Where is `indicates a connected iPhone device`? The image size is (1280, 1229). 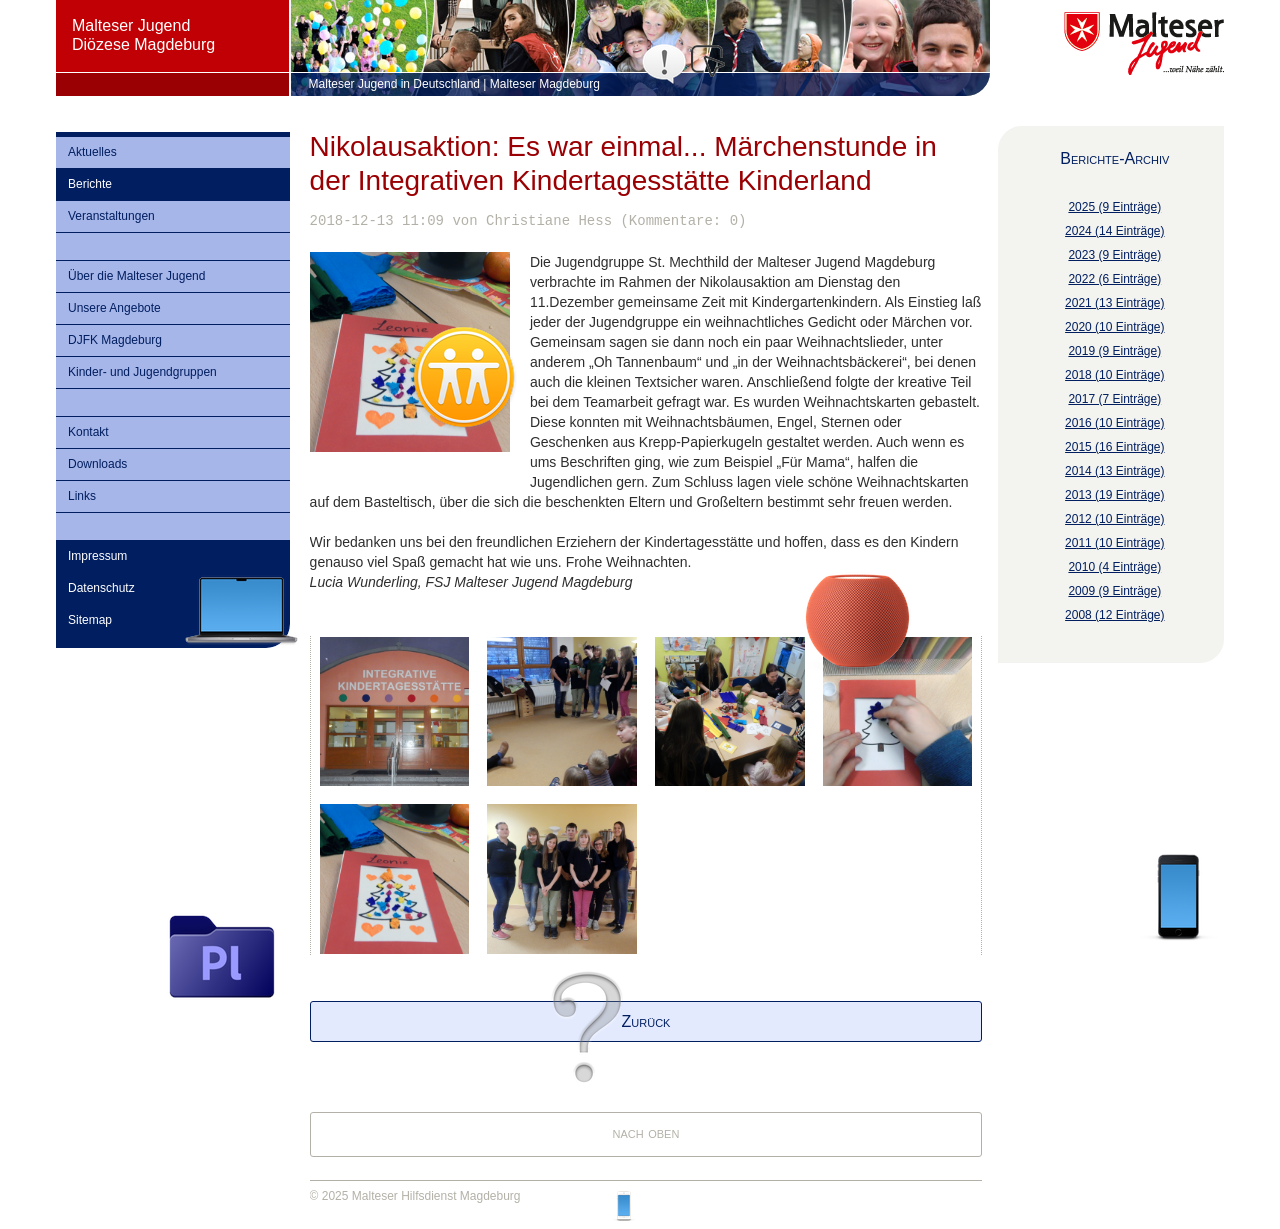 indicates a connected iPhone device is located at coordinates (1178, 897).